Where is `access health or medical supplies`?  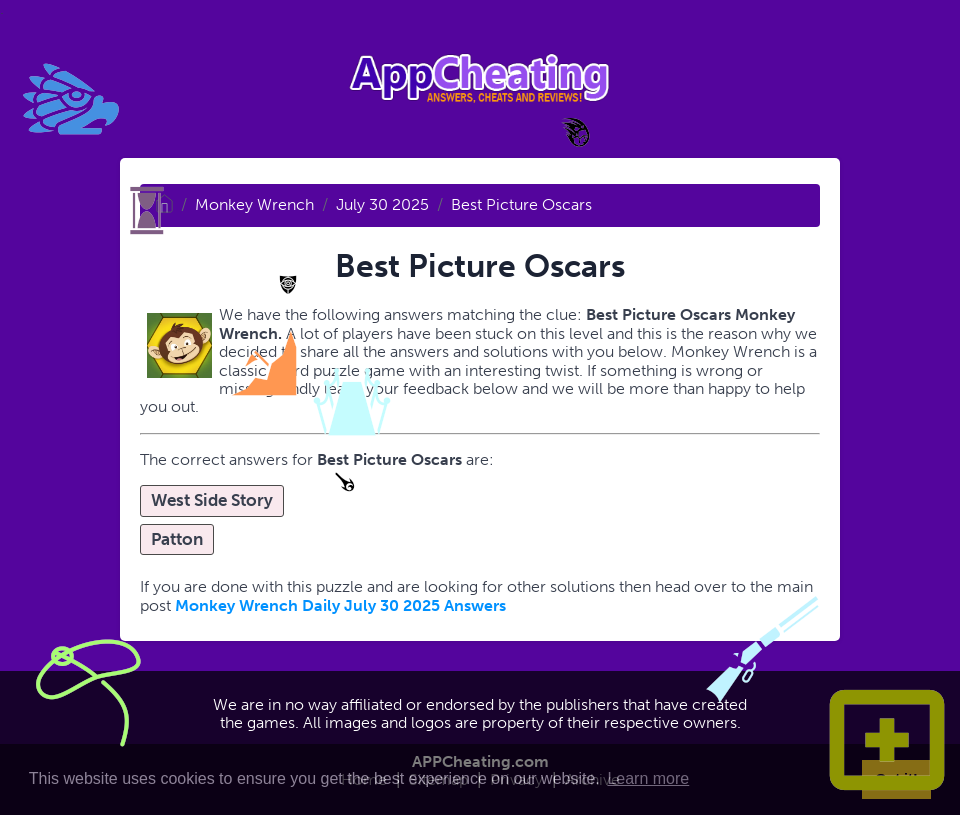
access health or medical supplies is located at coordinates (887, 740).